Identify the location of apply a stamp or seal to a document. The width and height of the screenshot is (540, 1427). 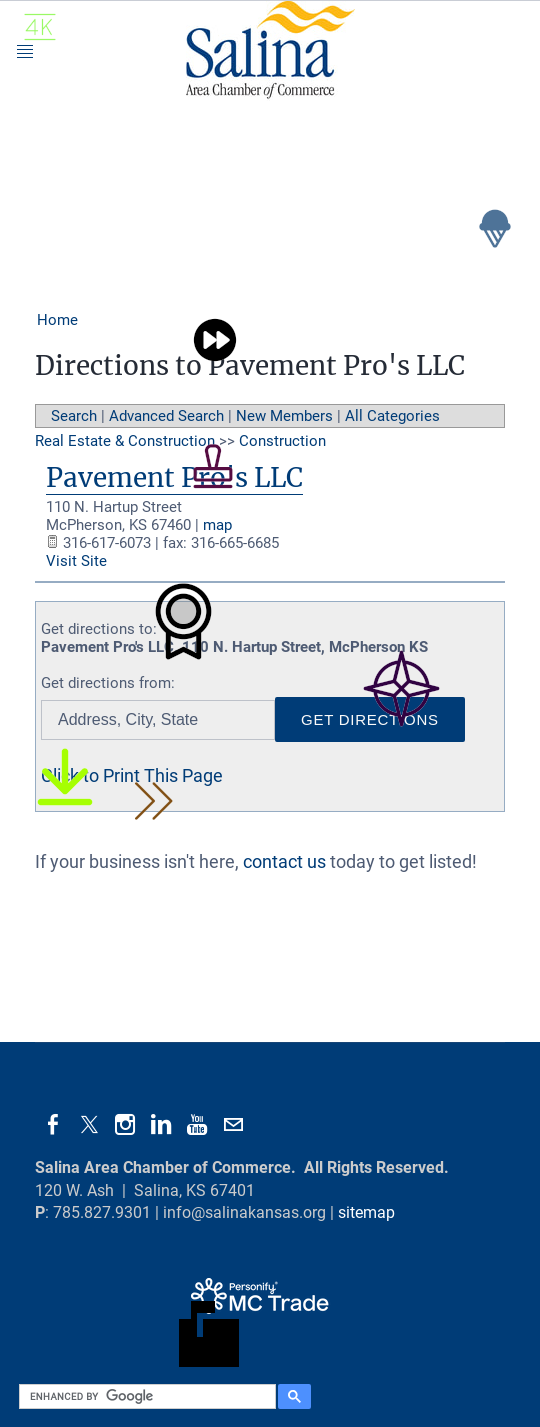
(213, 467).